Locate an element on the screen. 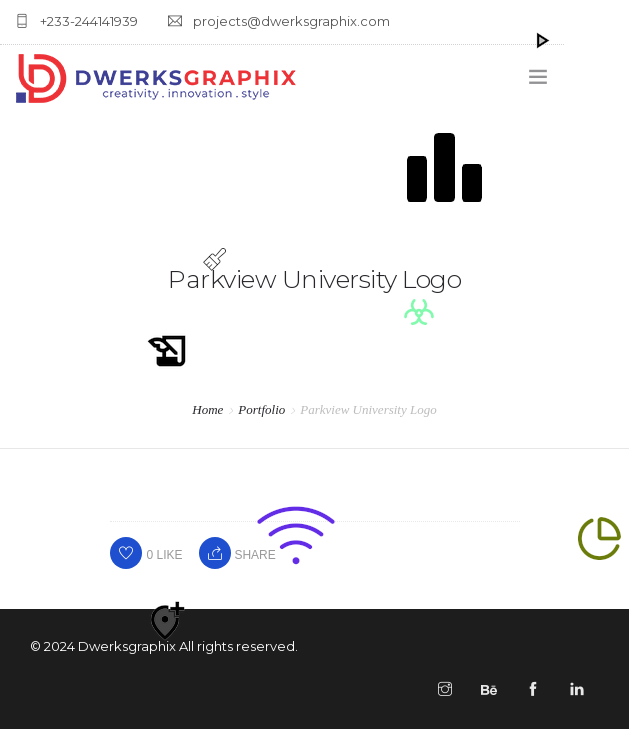 The width and height of the screenshot is (629, 729). access painting or drawing tools is located at coordinates (215, 259).